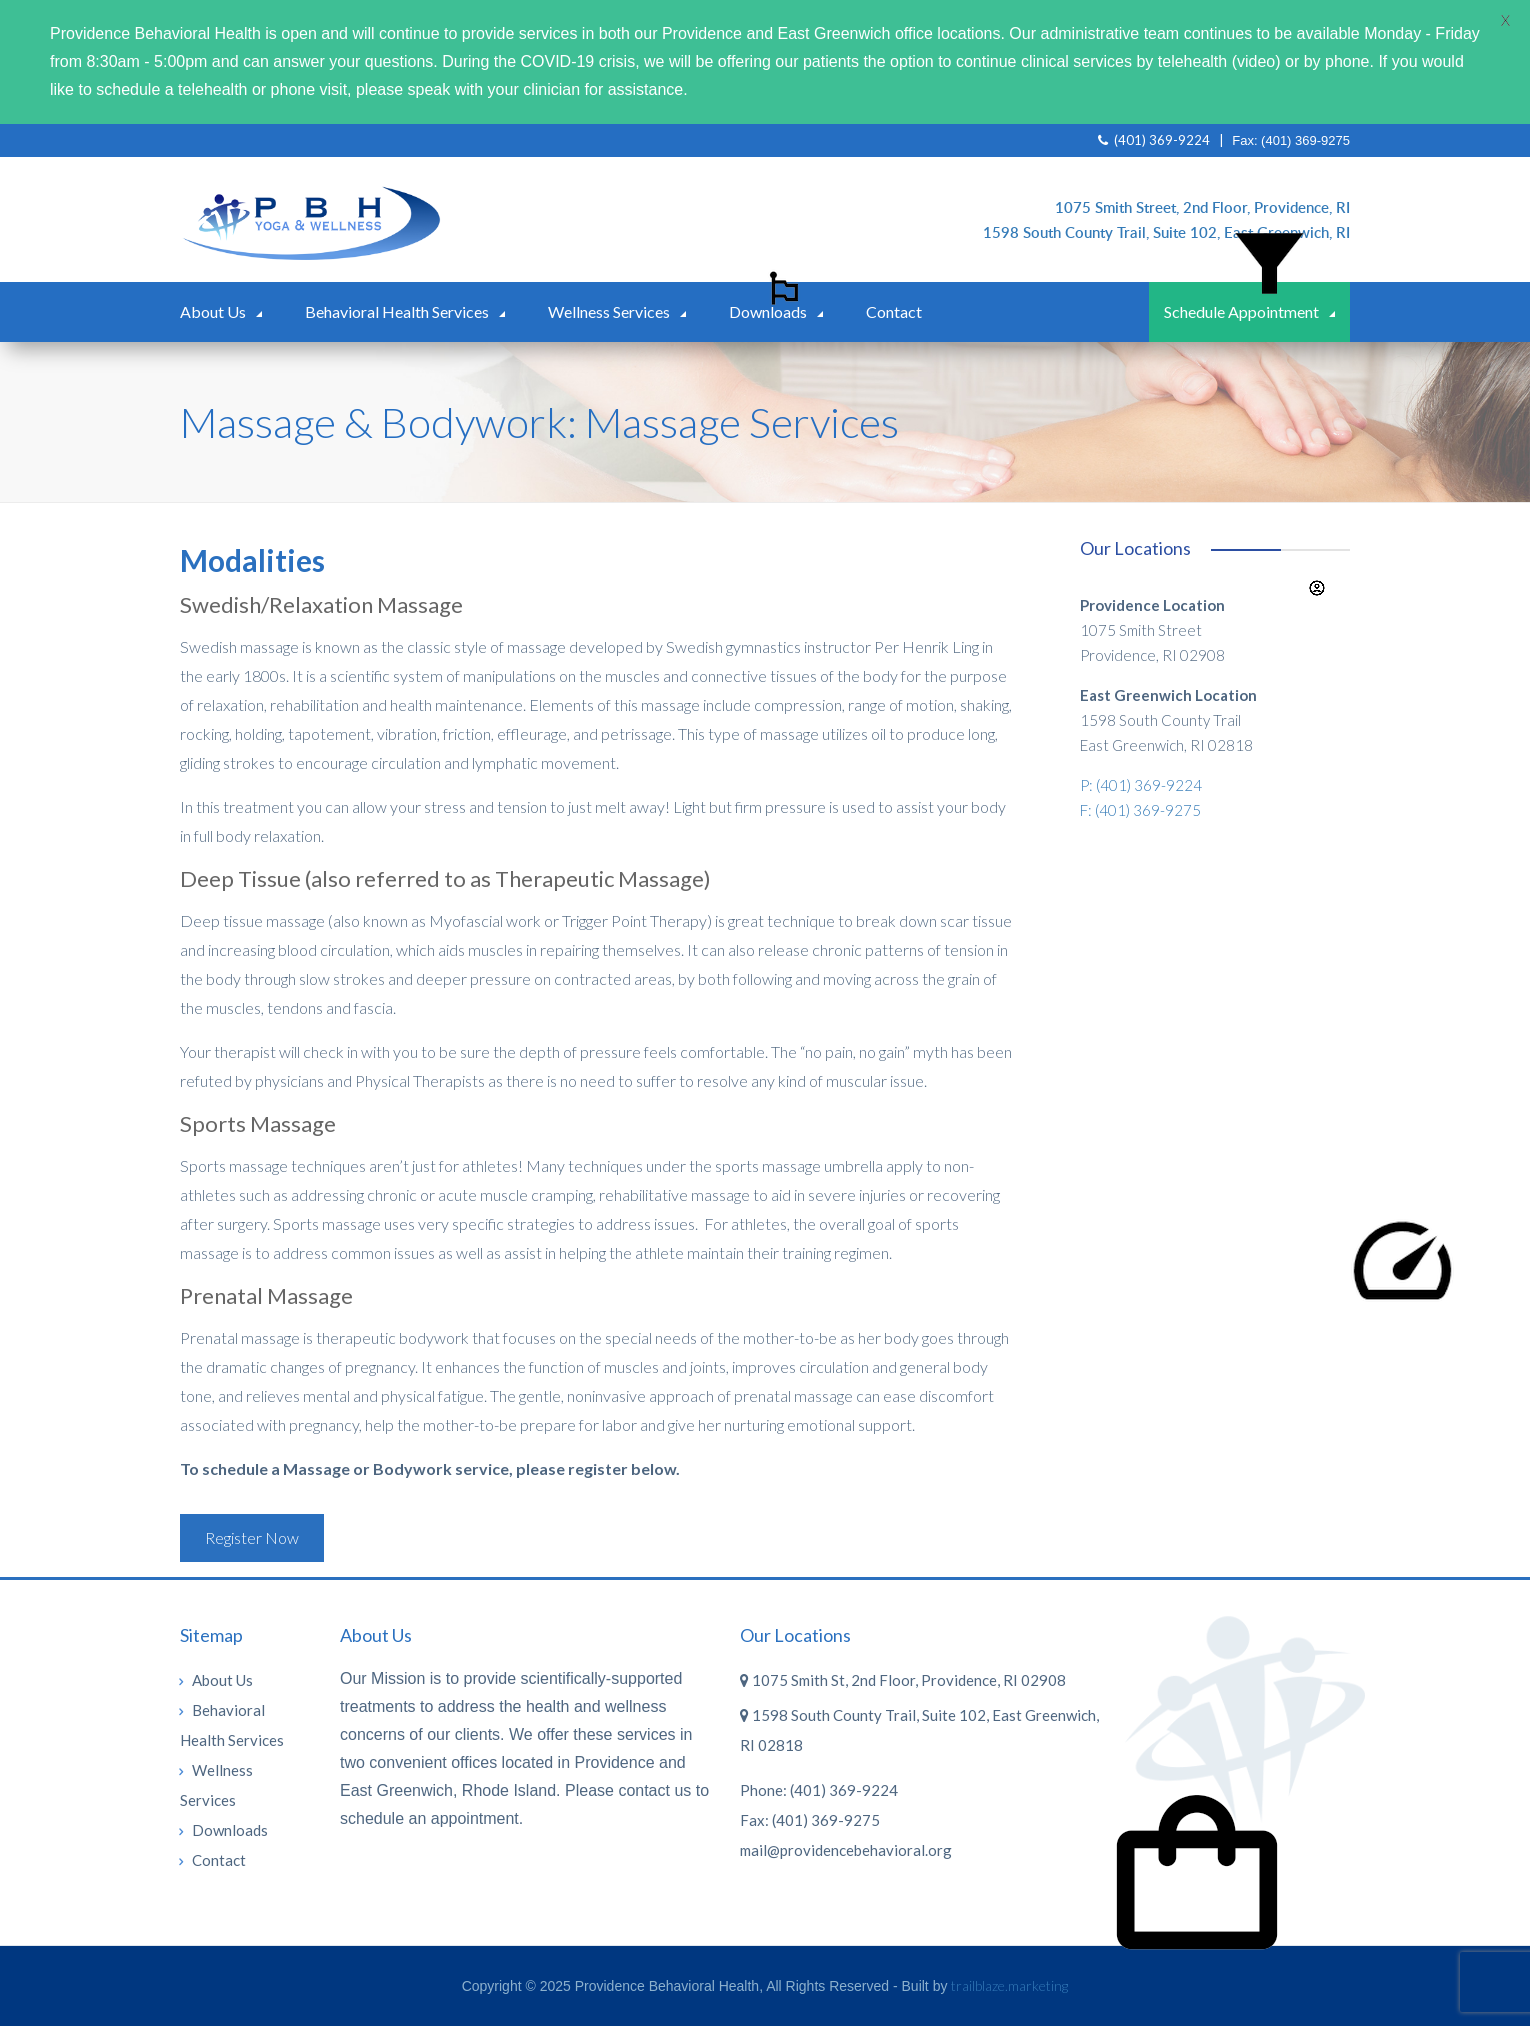 This screenshot has height=2026, width=1530. Describe the element at coordinates (1402, 1260) in the screenshot. I see `adjust playback speed` at that location.